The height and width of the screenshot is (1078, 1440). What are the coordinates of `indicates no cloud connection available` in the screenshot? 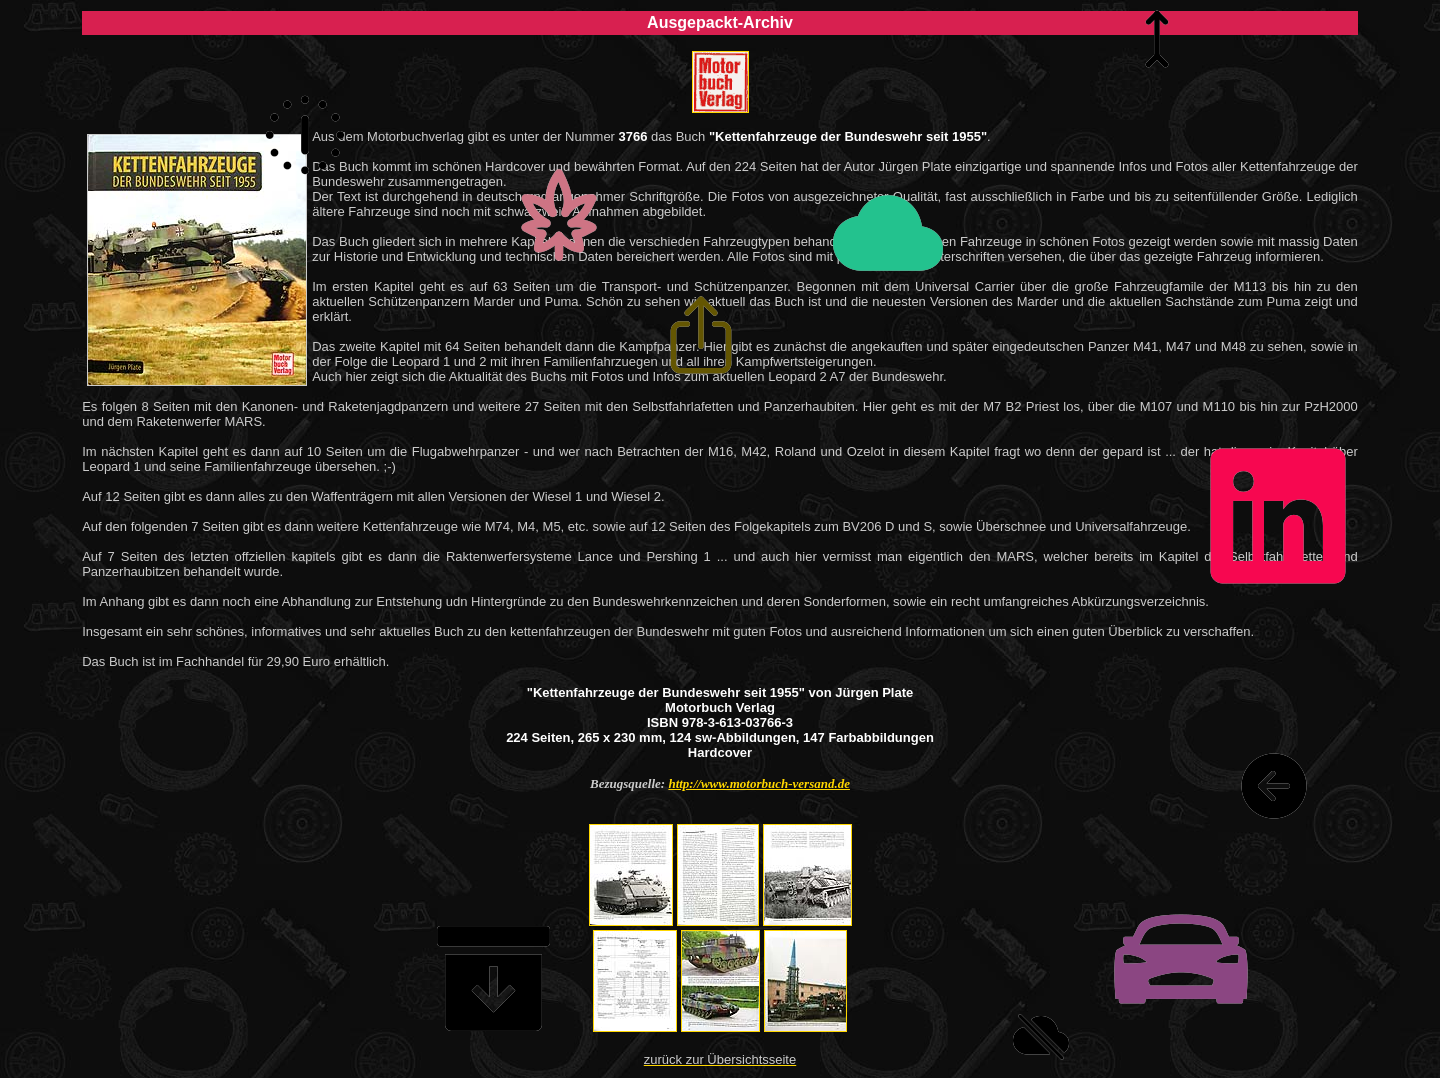 It's located at (1041, 1037).